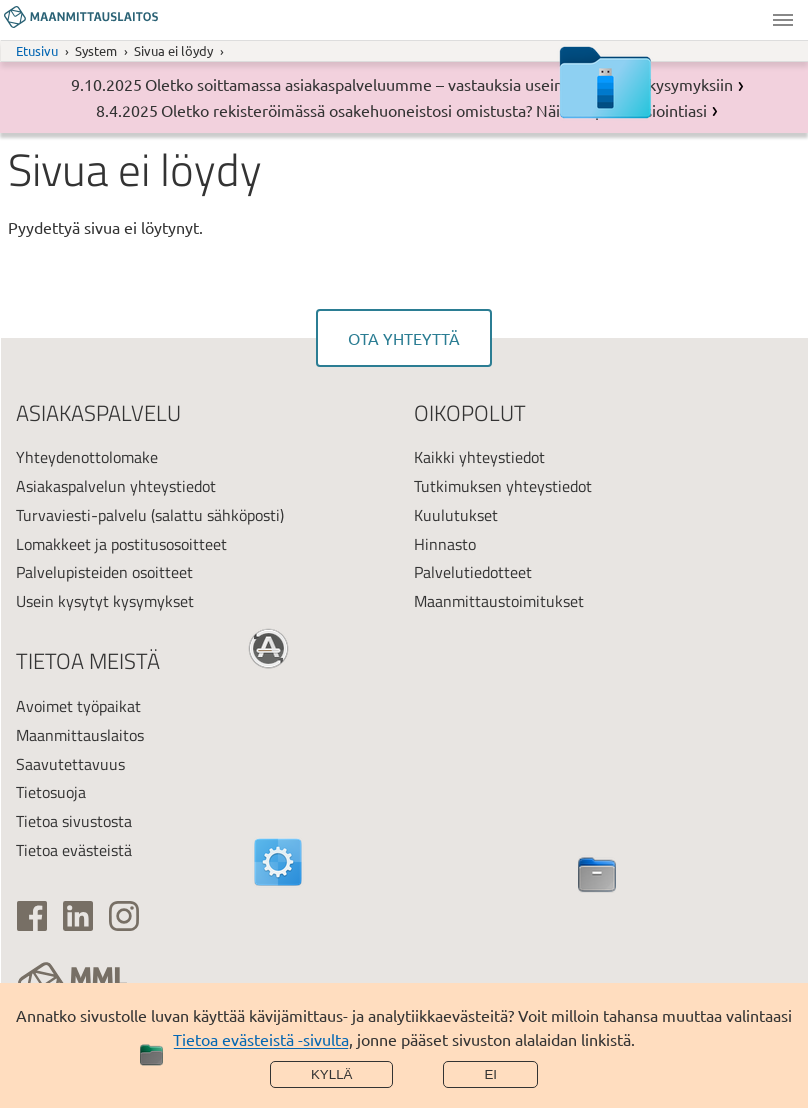  What do you see at coordinates (605, 85) in the screenshot?
I see `open folder containing USB drive files` at bounding box center [605, 85].